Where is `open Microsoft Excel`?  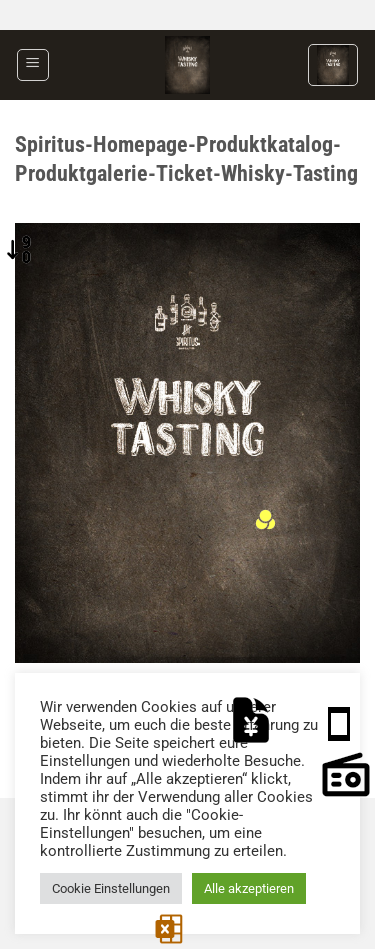
open Microsoft Excel is located at coordinates (170, 929).